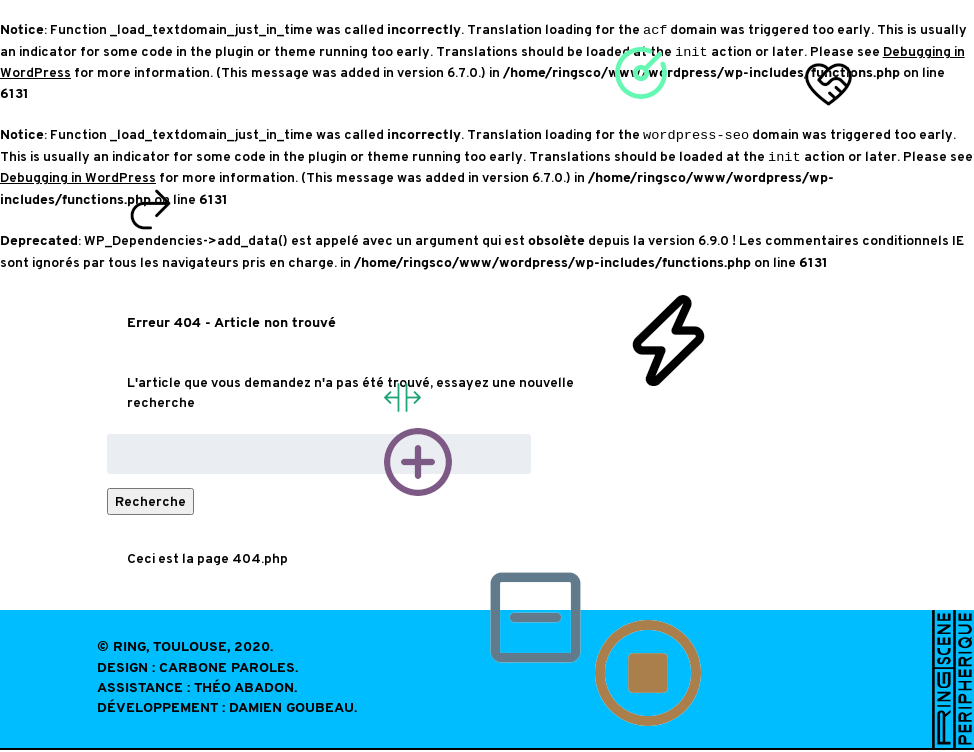 The image size is (974, 752). What do you see at coordinates (150, 209) in the screenshot?
I see `redo last action` at bounding box center [150, 209].